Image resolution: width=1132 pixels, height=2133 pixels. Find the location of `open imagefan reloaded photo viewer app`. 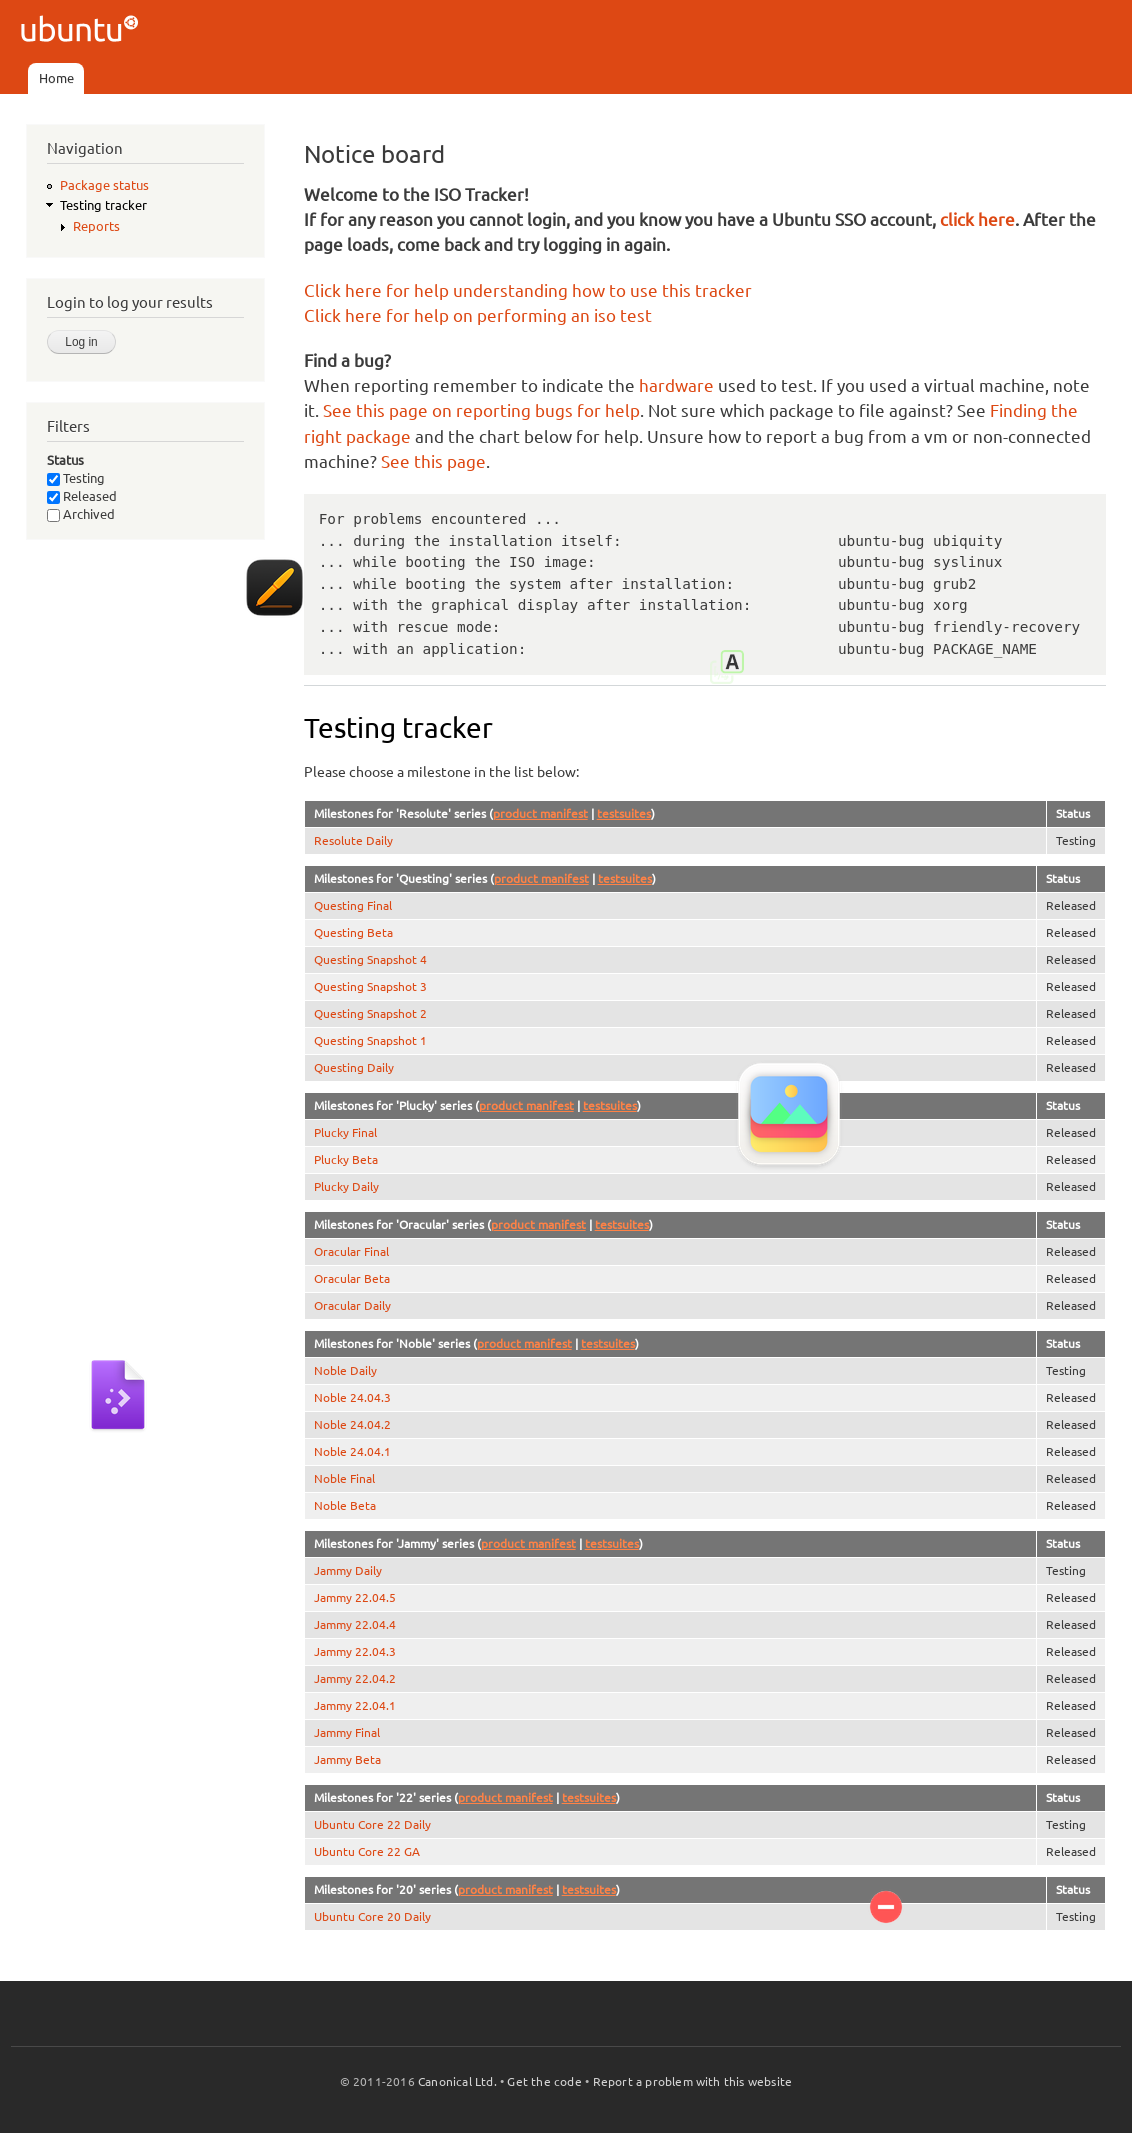

open imagefan reloaded photo viewer app is located at coordinates (789, 1114).